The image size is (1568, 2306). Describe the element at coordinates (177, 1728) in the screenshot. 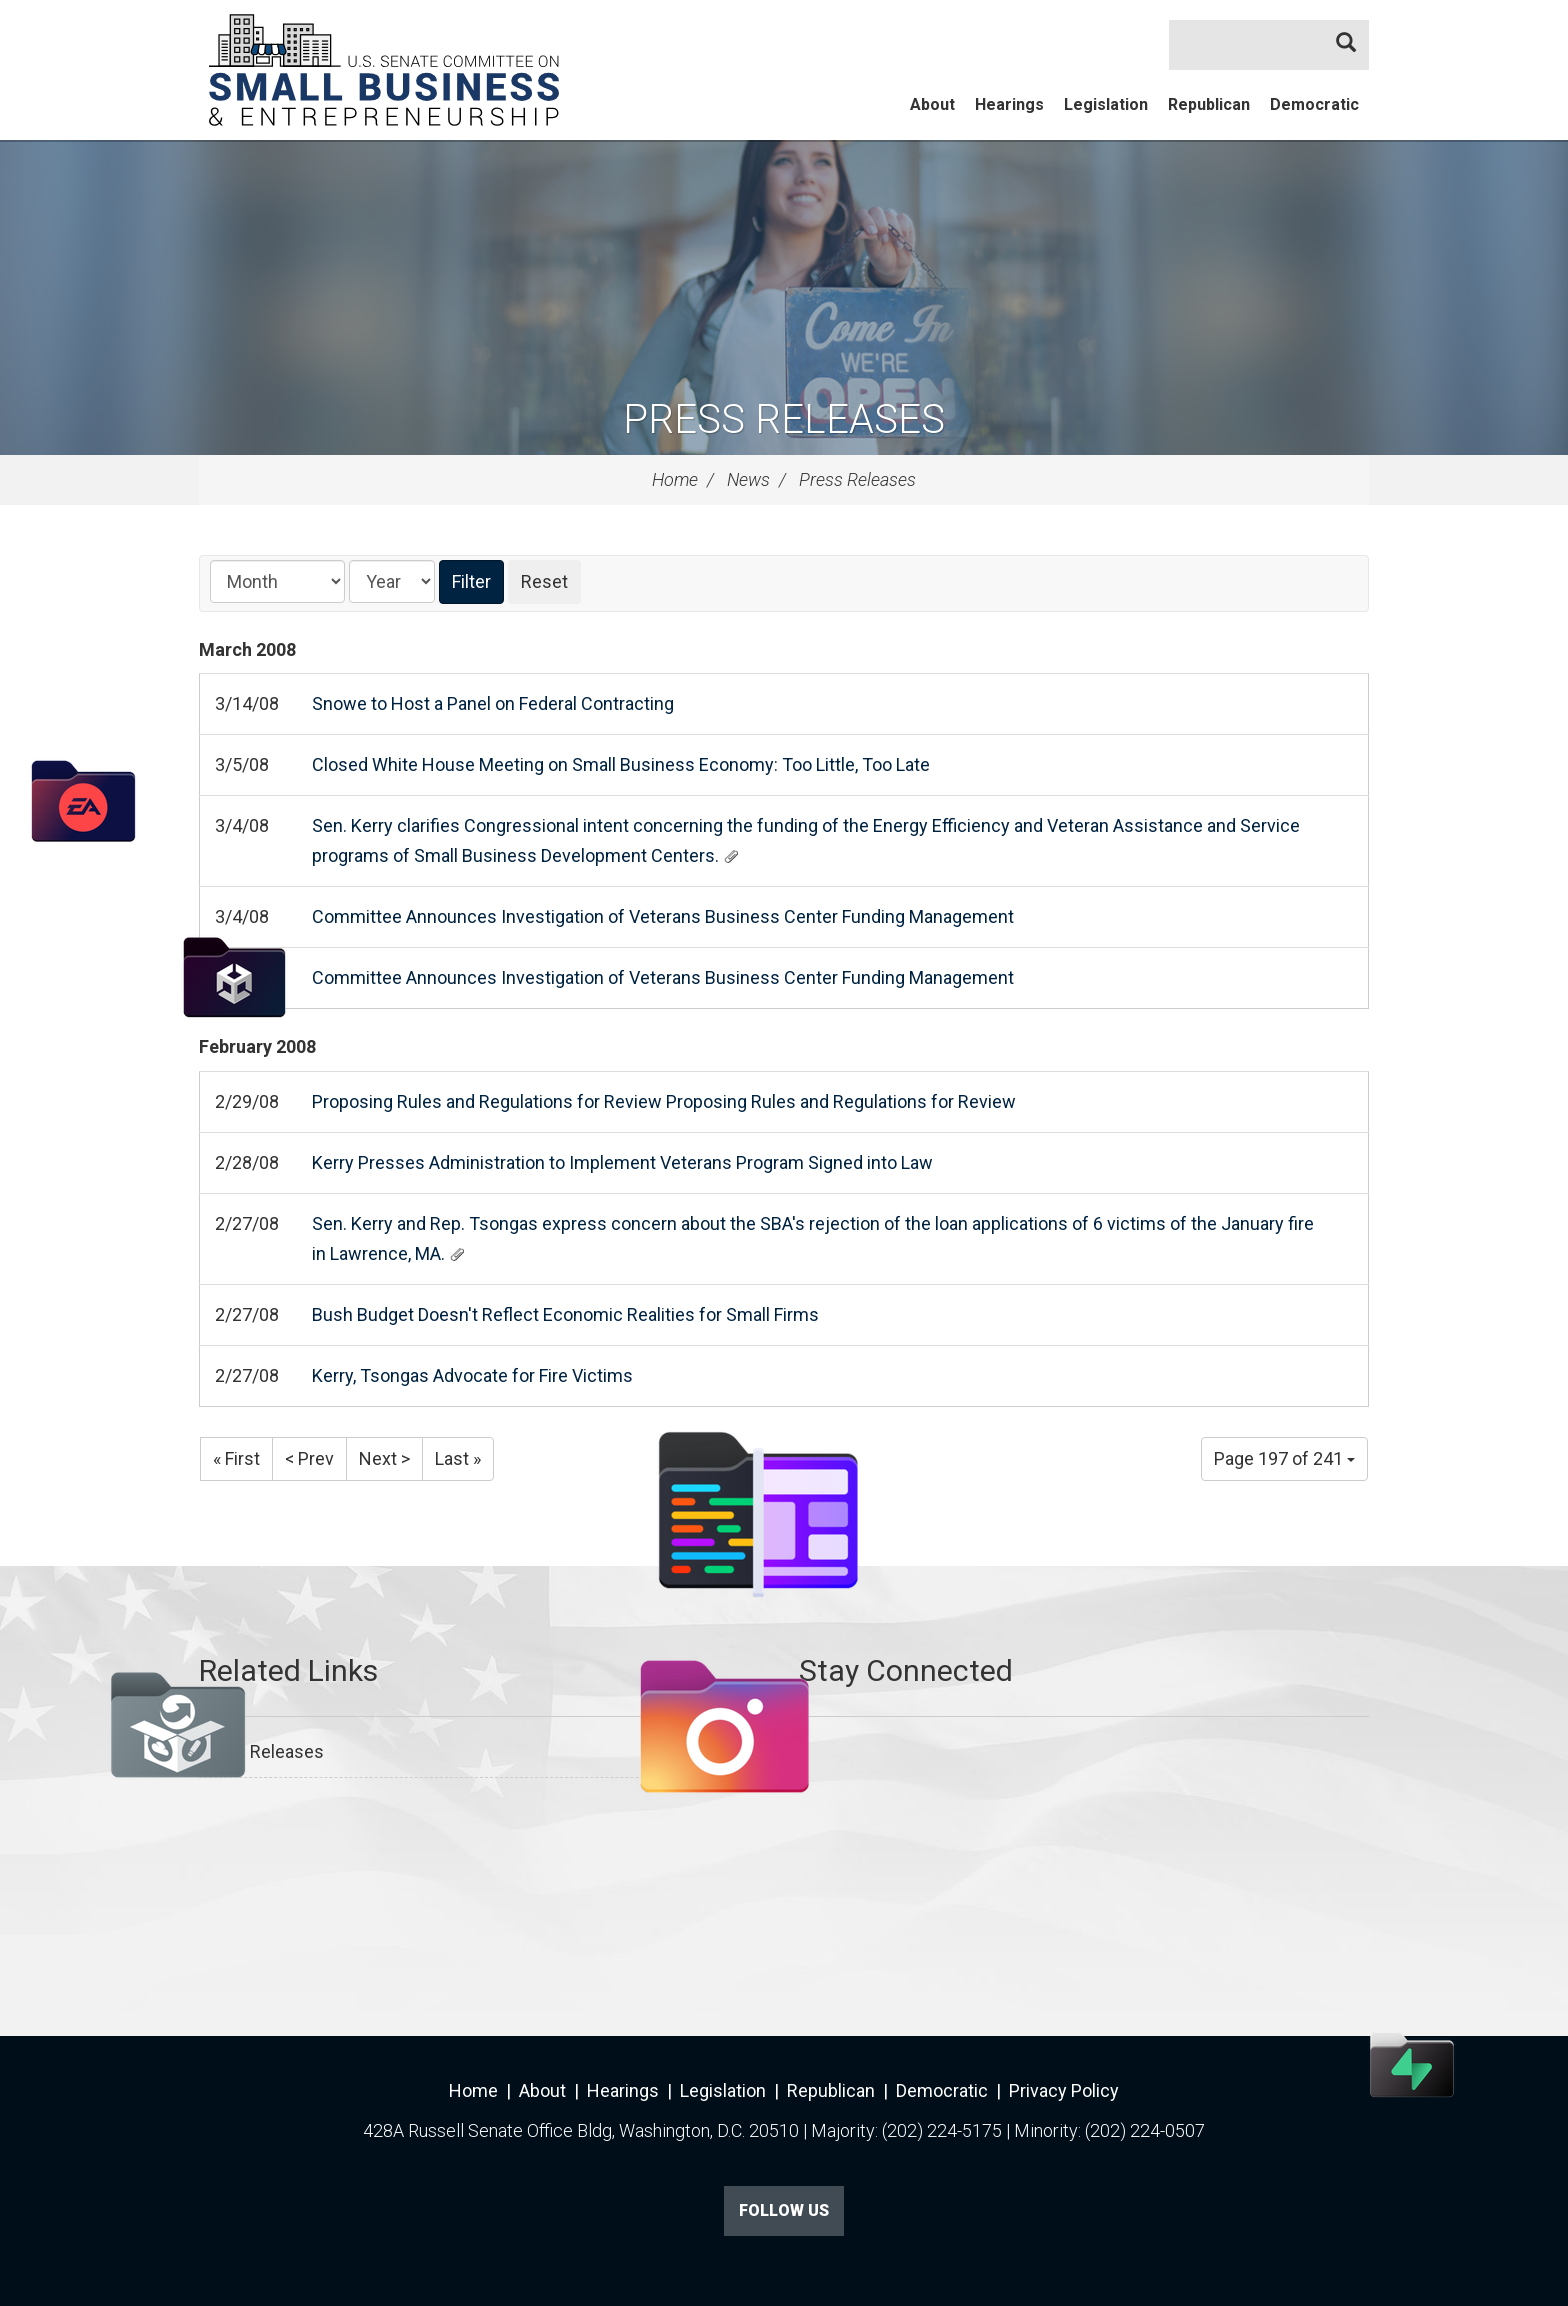

I see `open portableapps folder` at that location.